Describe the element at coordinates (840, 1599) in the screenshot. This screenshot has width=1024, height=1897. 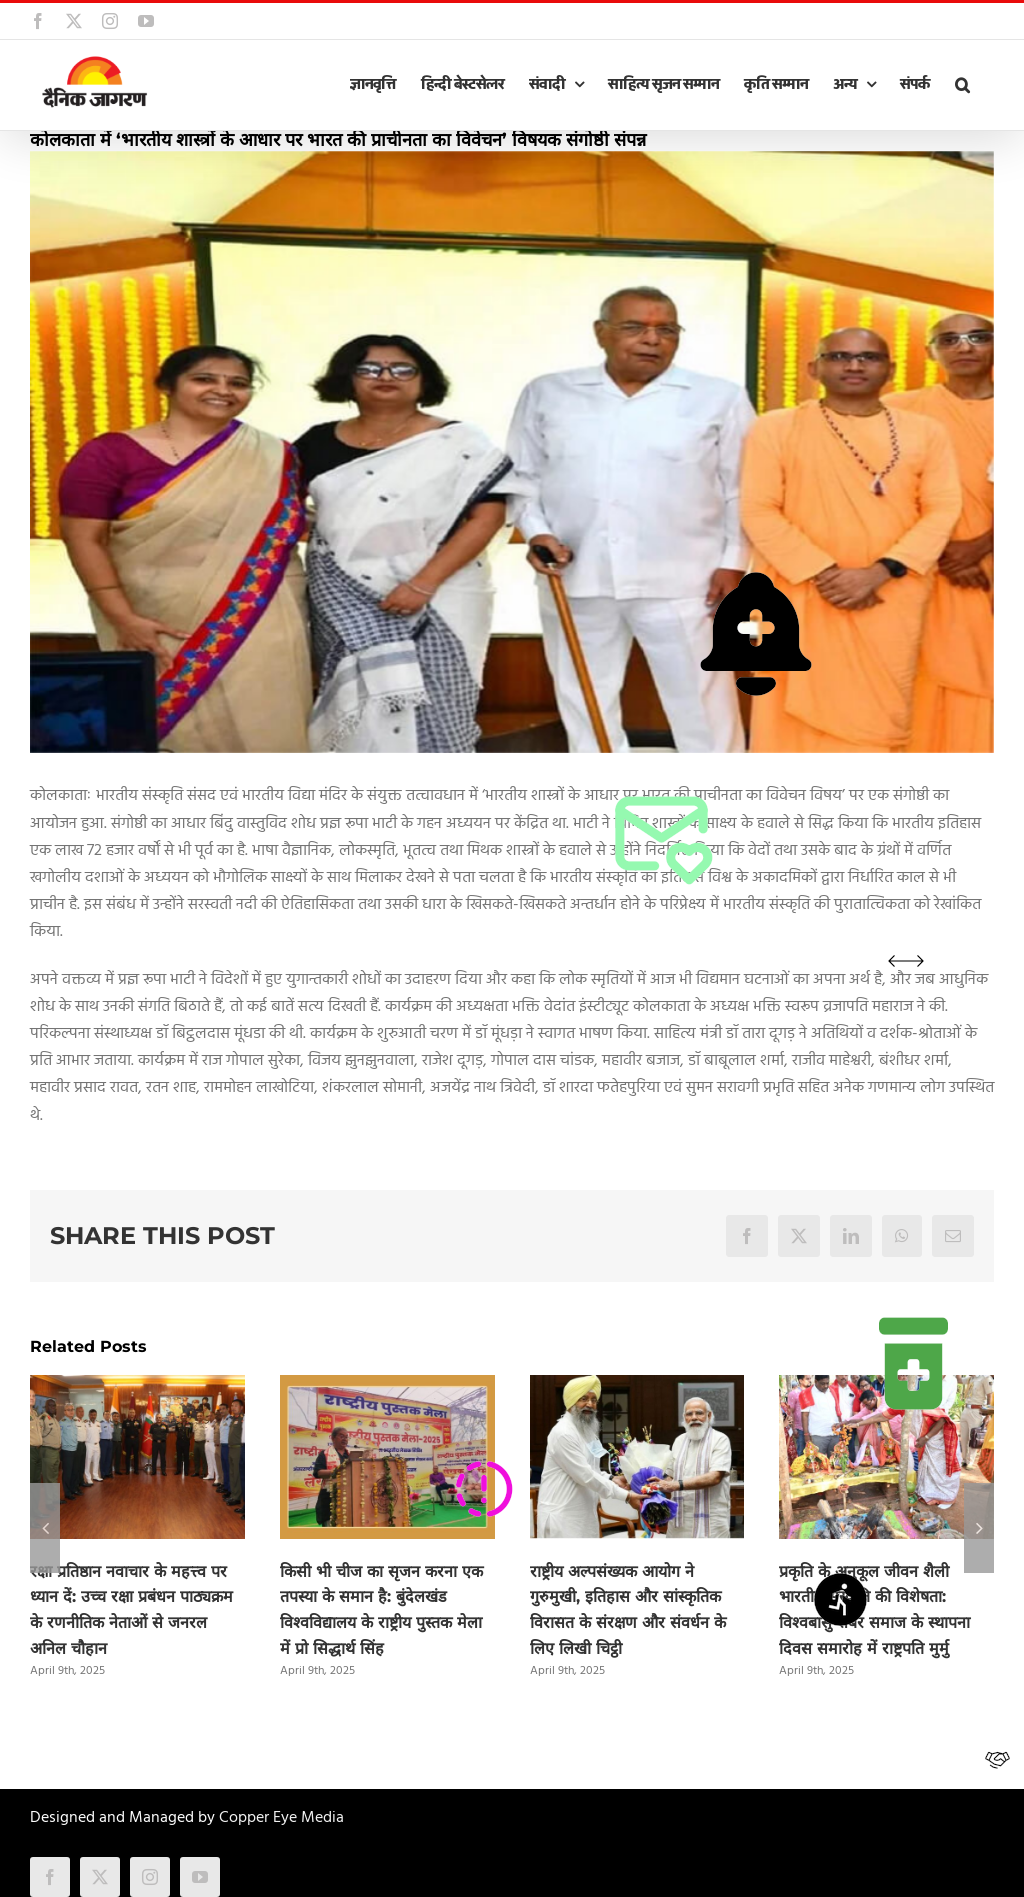
I see `access running or fitness tracking features` at that location.